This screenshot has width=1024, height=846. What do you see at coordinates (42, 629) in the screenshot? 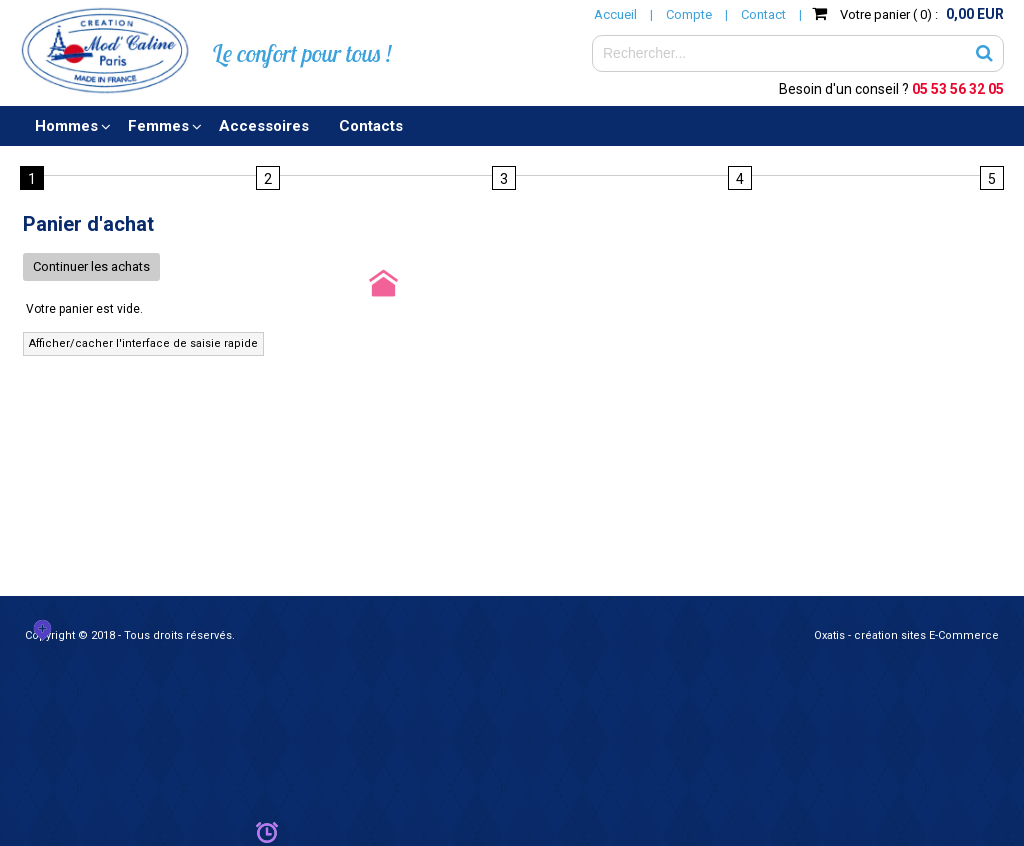
I see `add a new location pin` at bounding box center [42, 629].